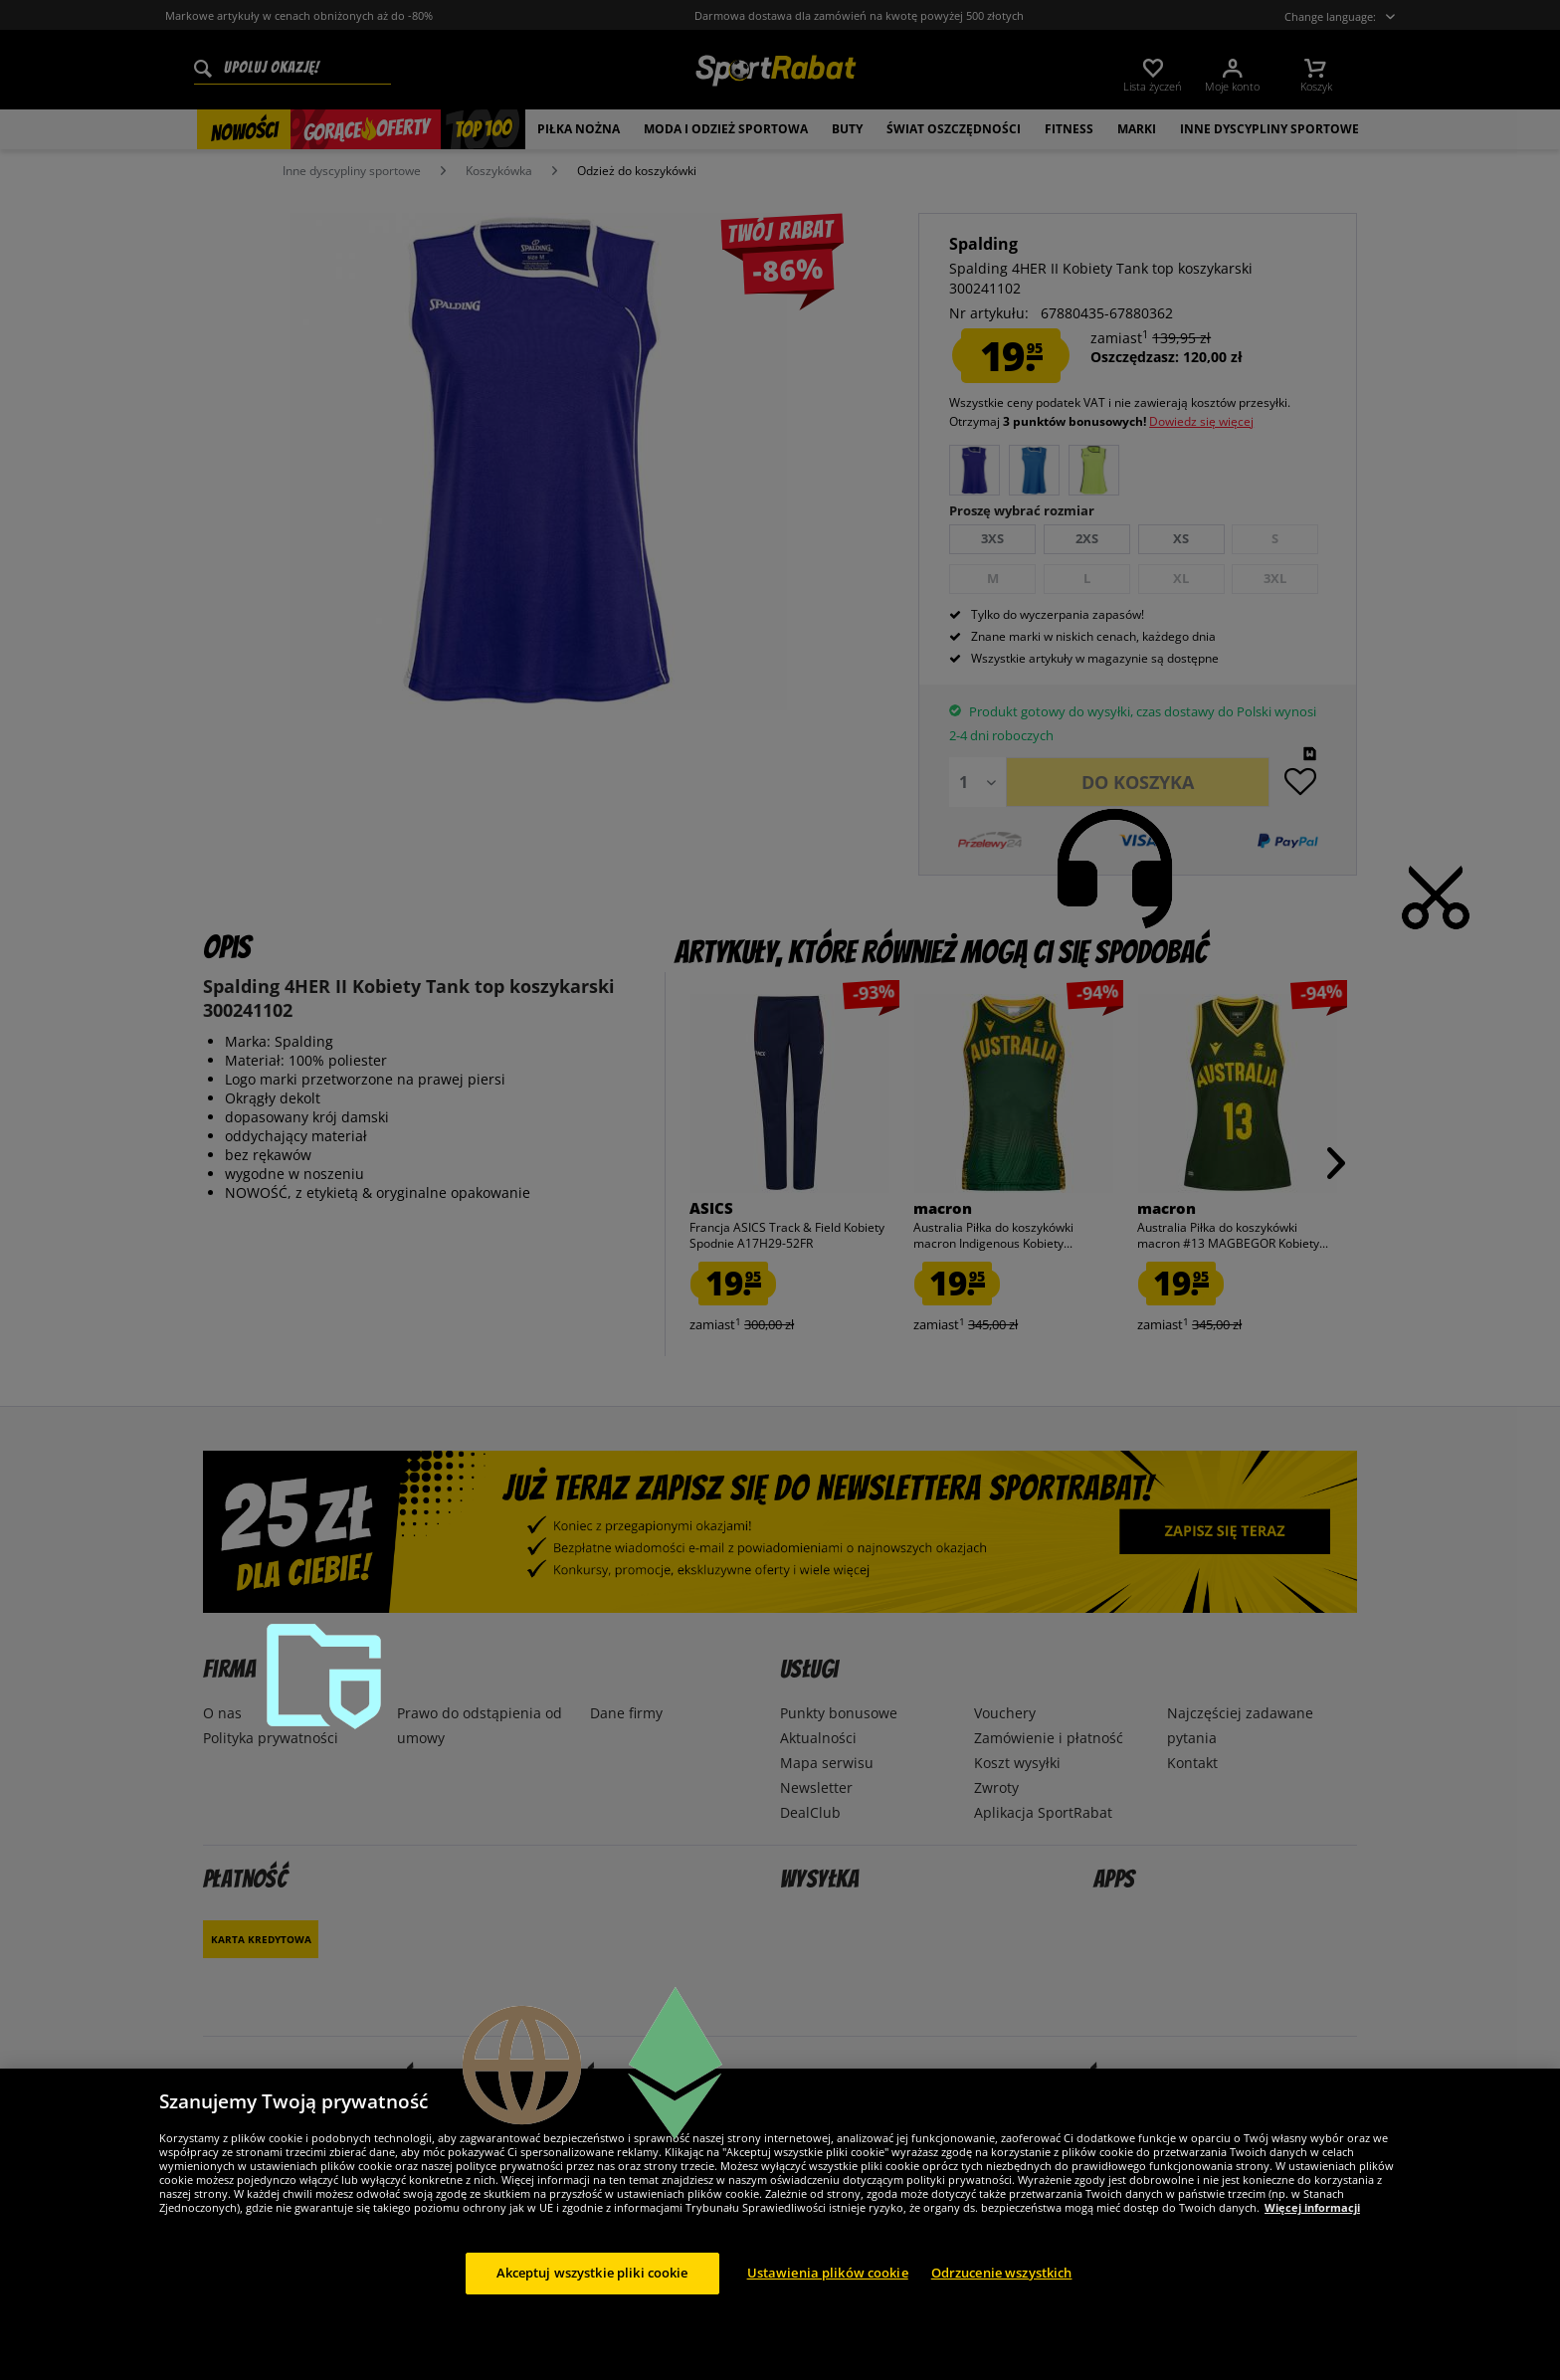  I want to click on ethereum cryptocurrency logo, so click(675, 2063).